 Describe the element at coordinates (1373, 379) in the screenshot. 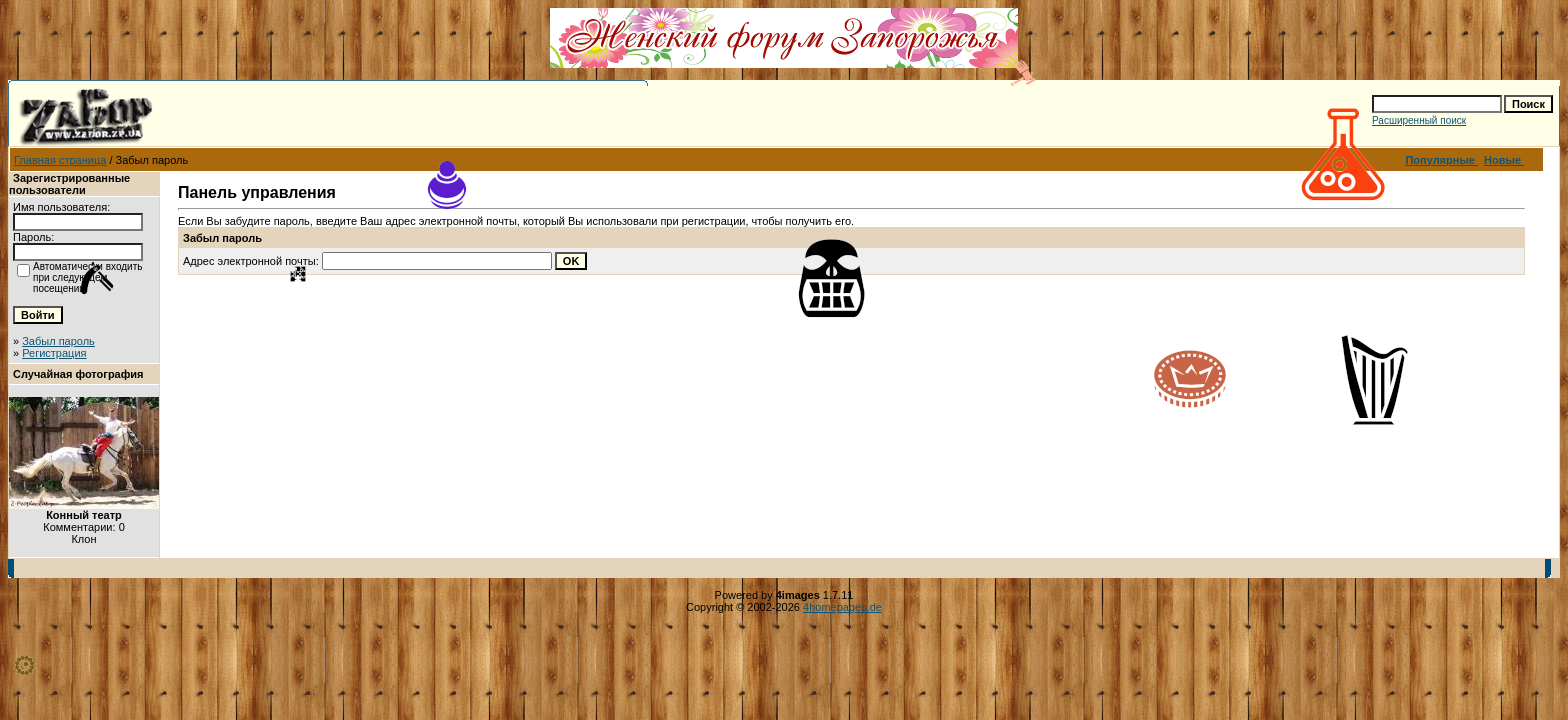

I see `access music or audio settings` at that location.